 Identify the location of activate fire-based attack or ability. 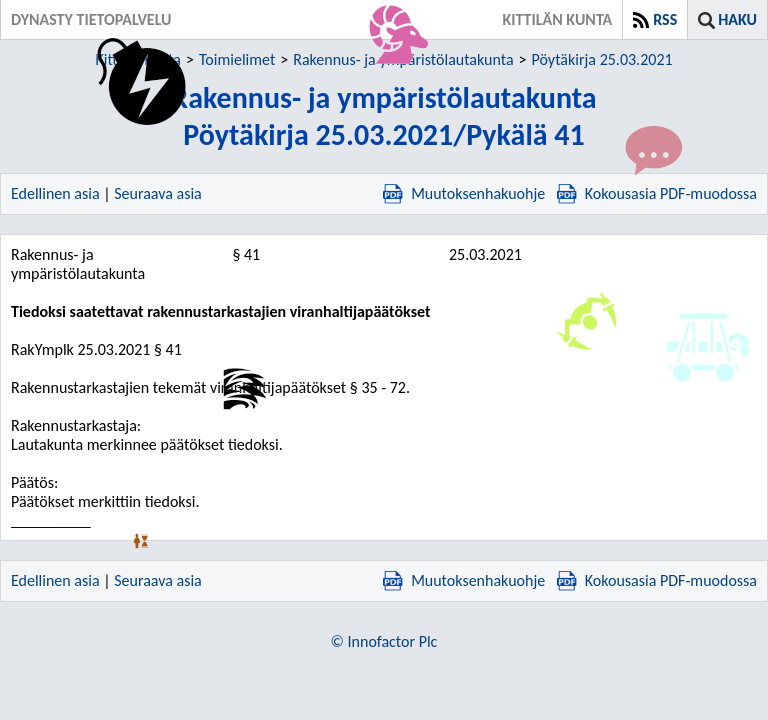
(245, 388).